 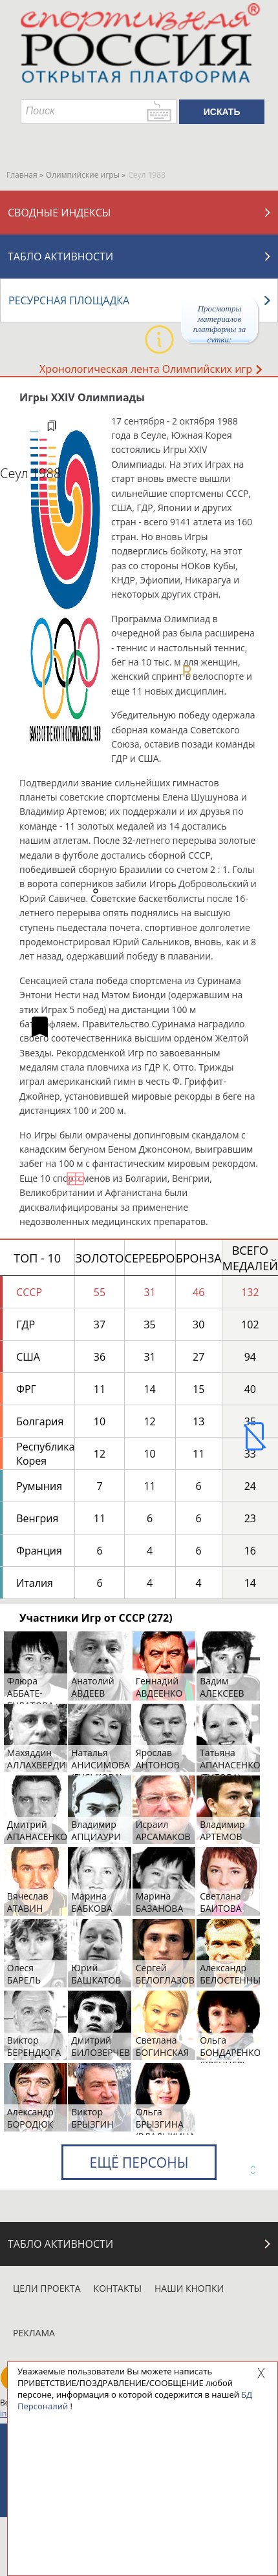 I want to click on access firewall or security settings, so click(x=75, y=1178).